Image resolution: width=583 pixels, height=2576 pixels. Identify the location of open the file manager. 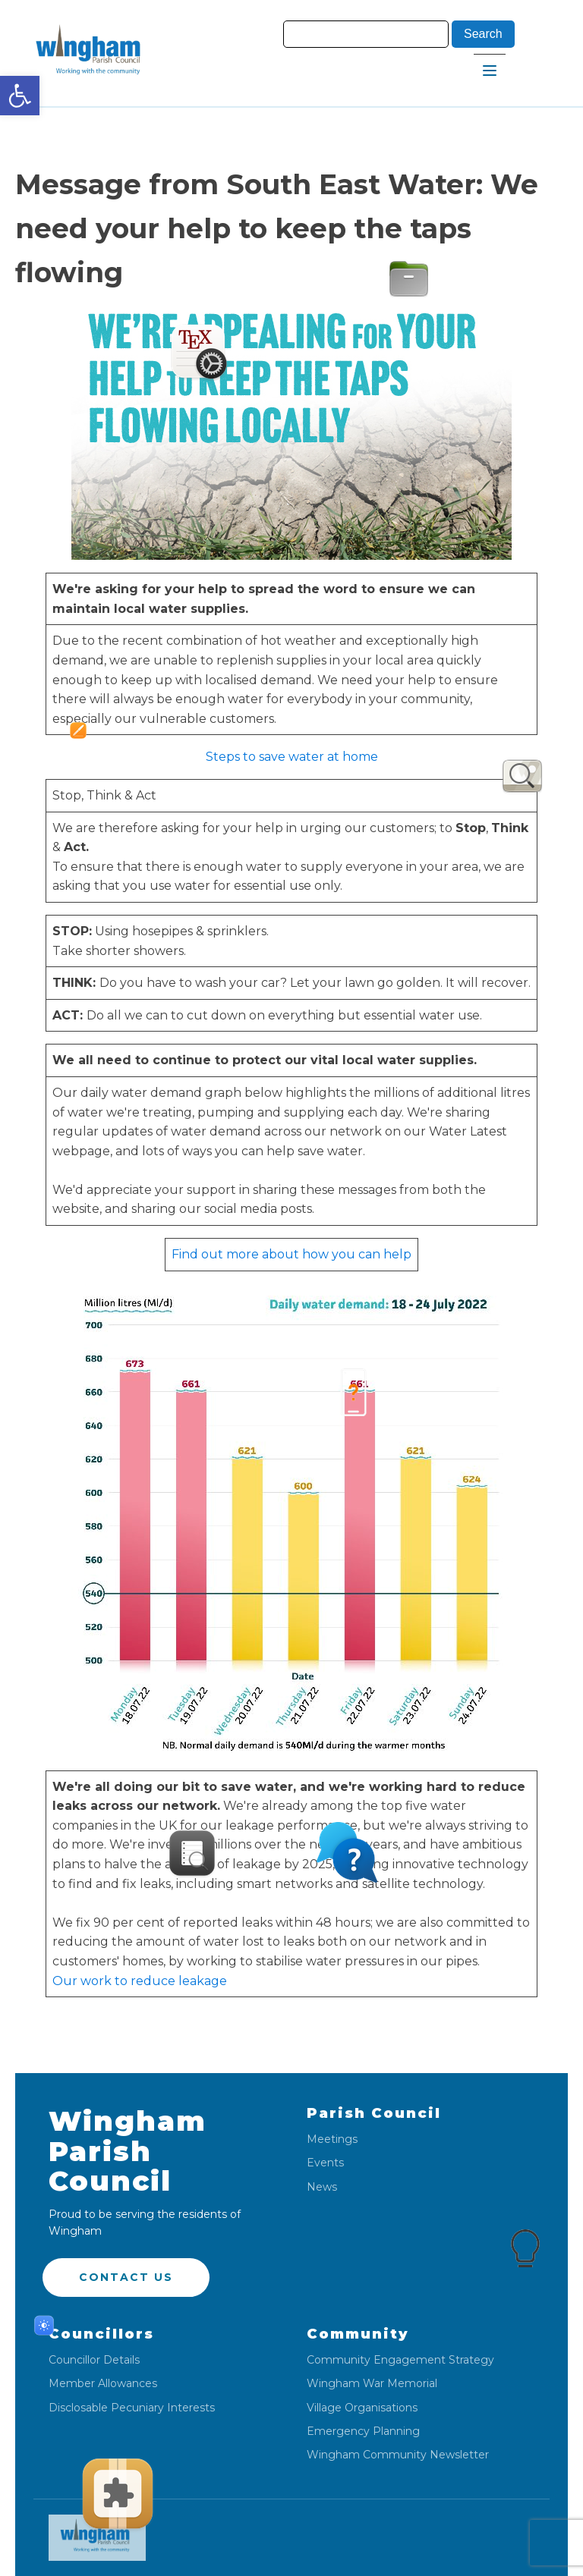
(408, 278).